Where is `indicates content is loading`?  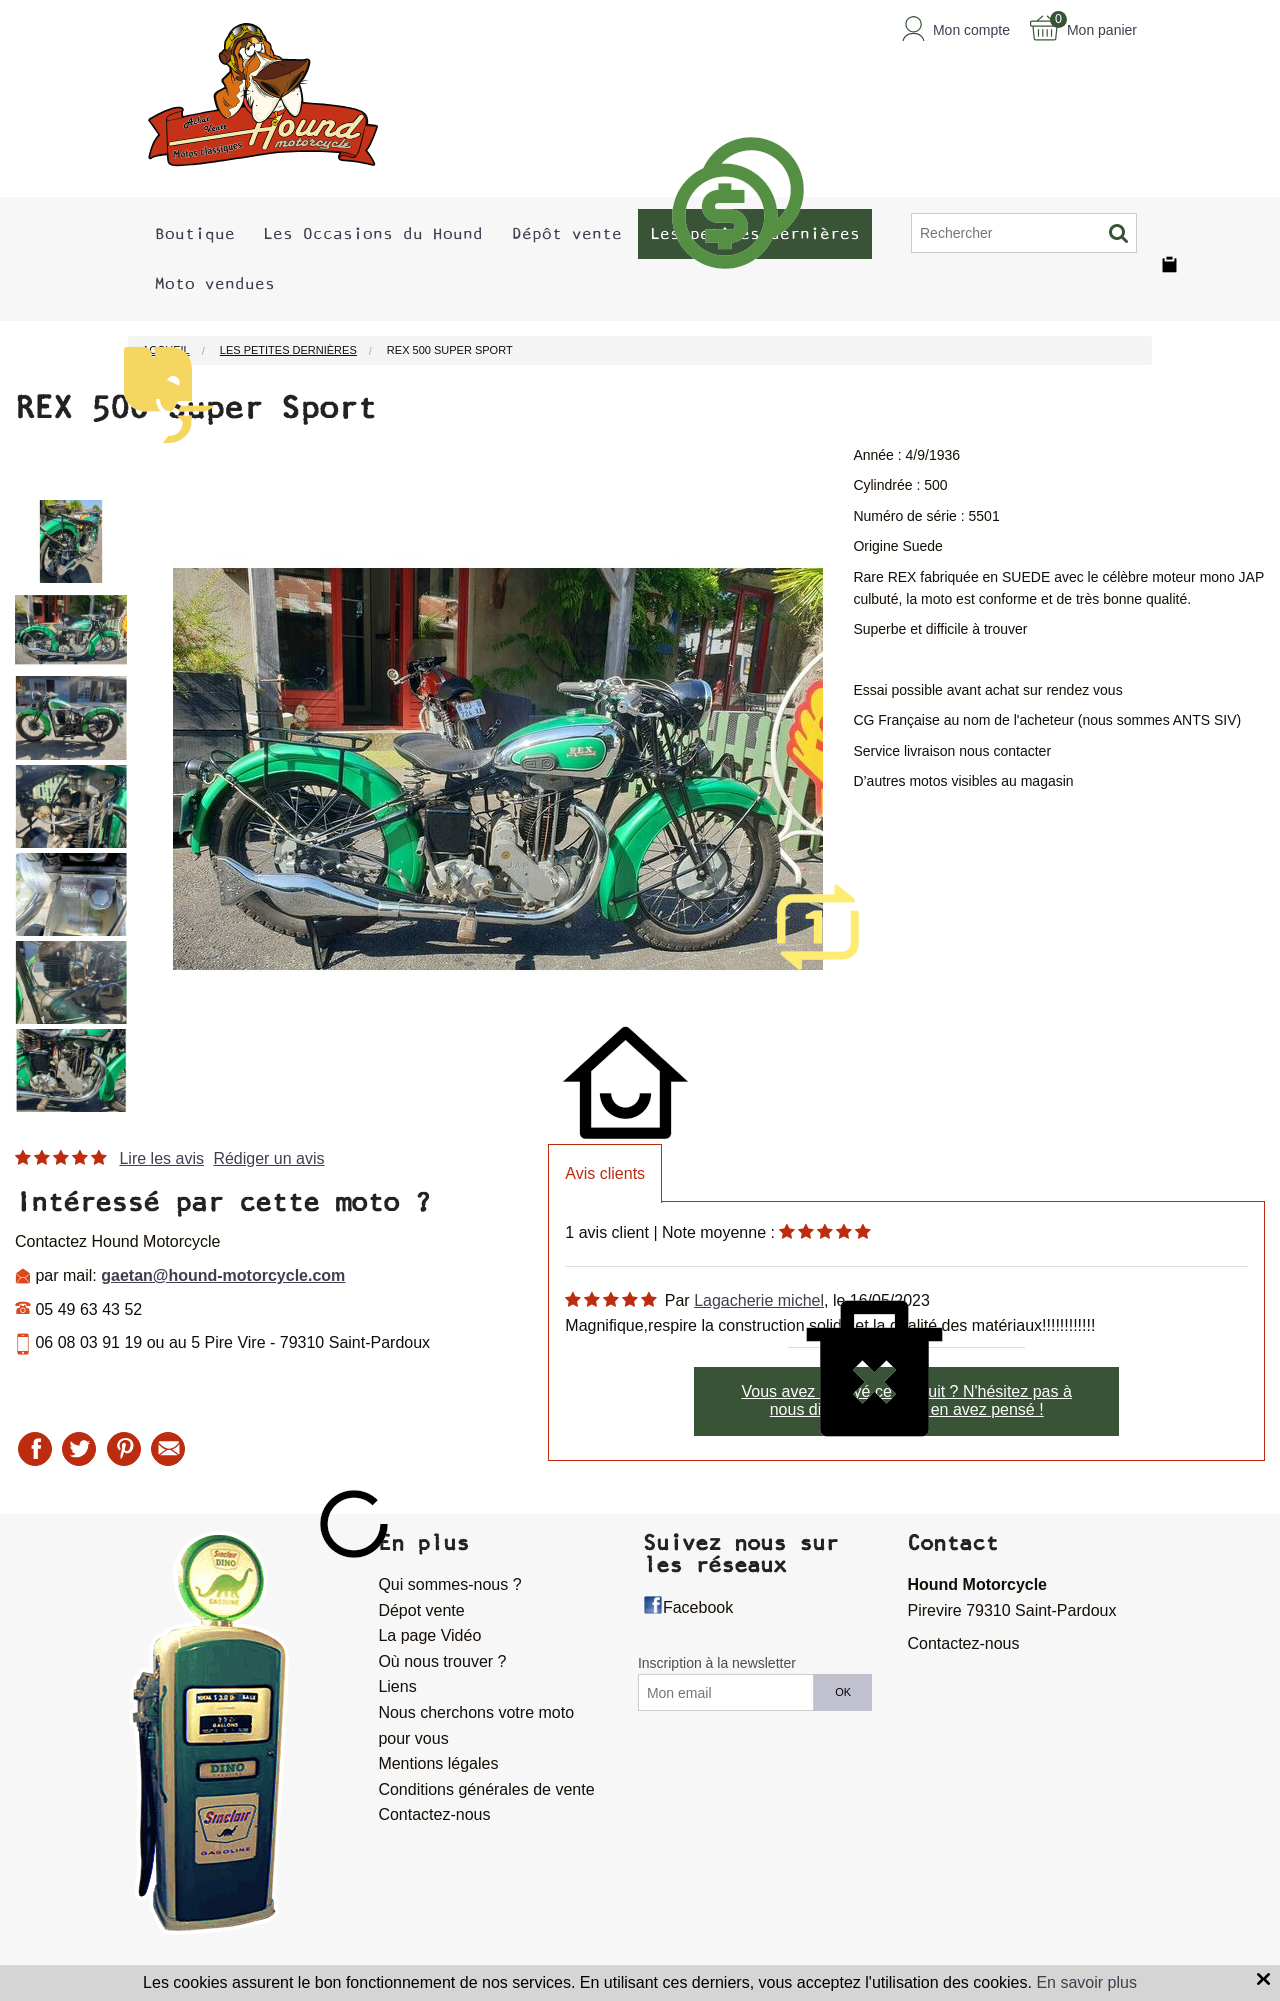 indicates content is loading is located at coordinates (354, 1524).